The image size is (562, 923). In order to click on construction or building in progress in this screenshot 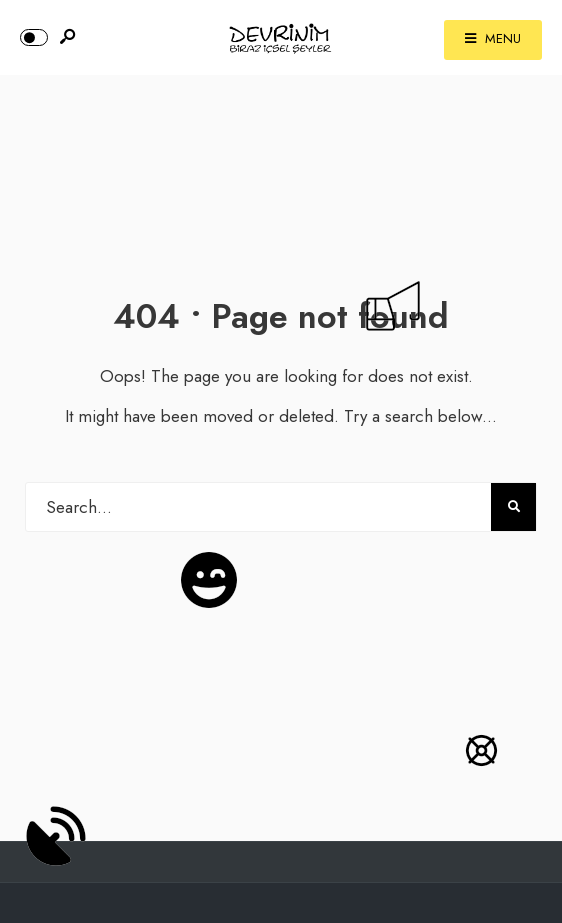, I will do `click(394, 309)`.